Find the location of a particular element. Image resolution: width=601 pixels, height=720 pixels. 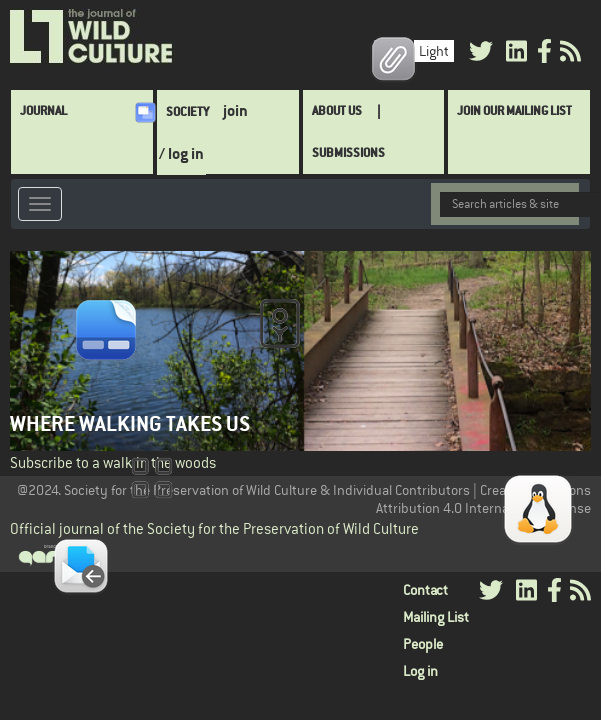

manage startup applications and session settings is located at coordinates (145, 112).